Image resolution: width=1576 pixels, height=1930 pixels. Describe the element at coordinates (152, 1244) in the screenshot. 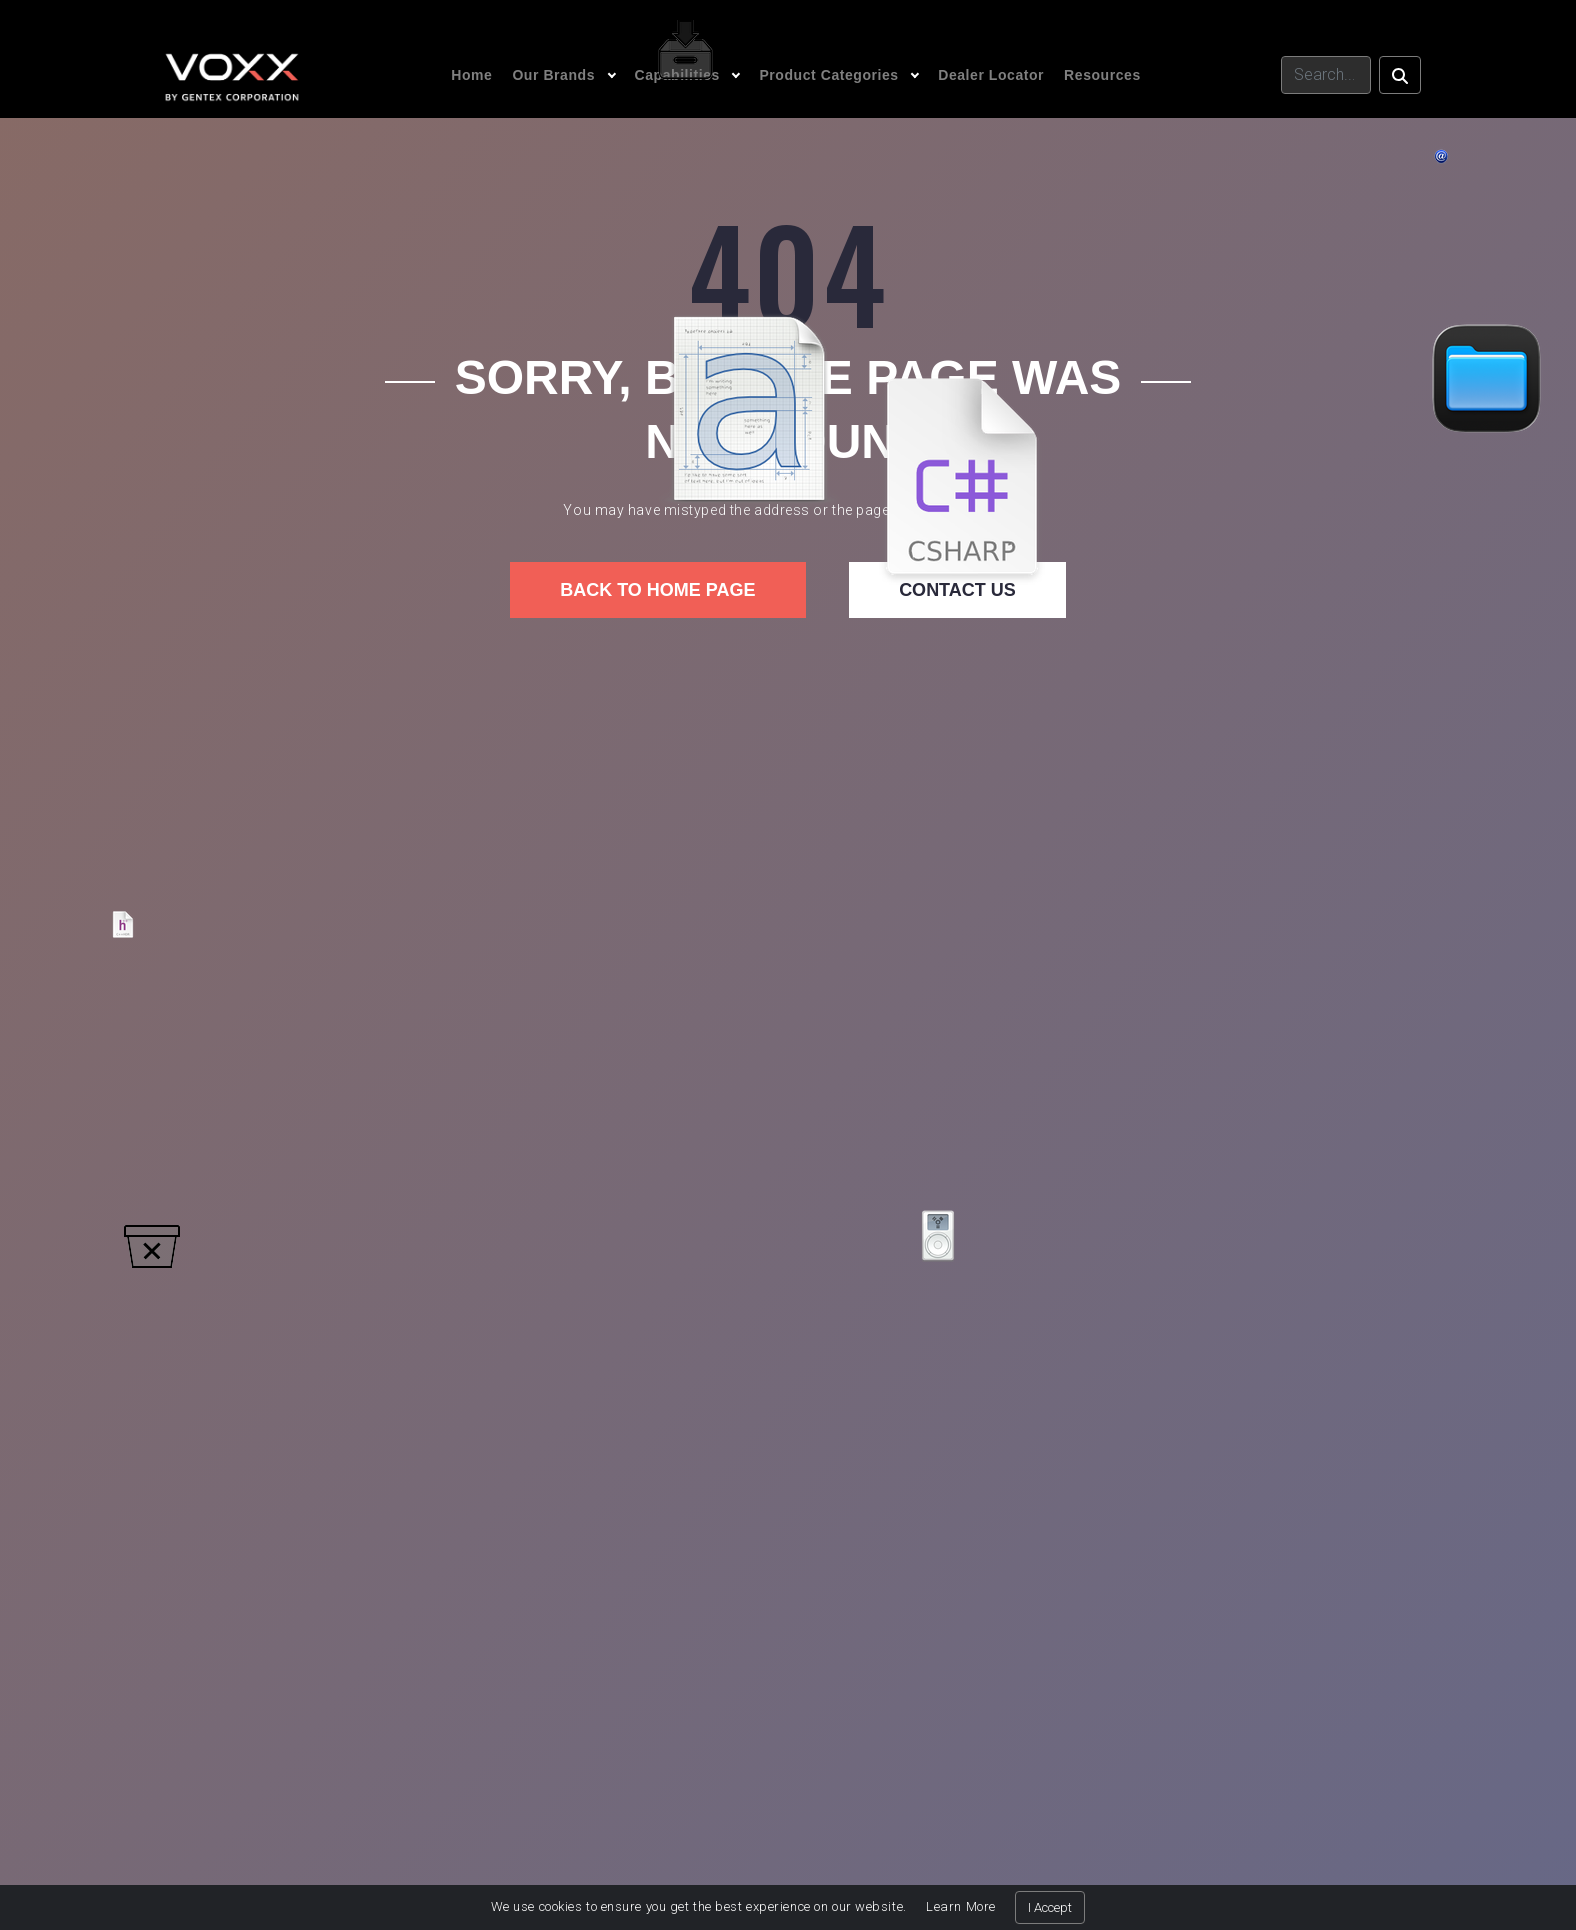

I see `access junk mail folder` at that location.